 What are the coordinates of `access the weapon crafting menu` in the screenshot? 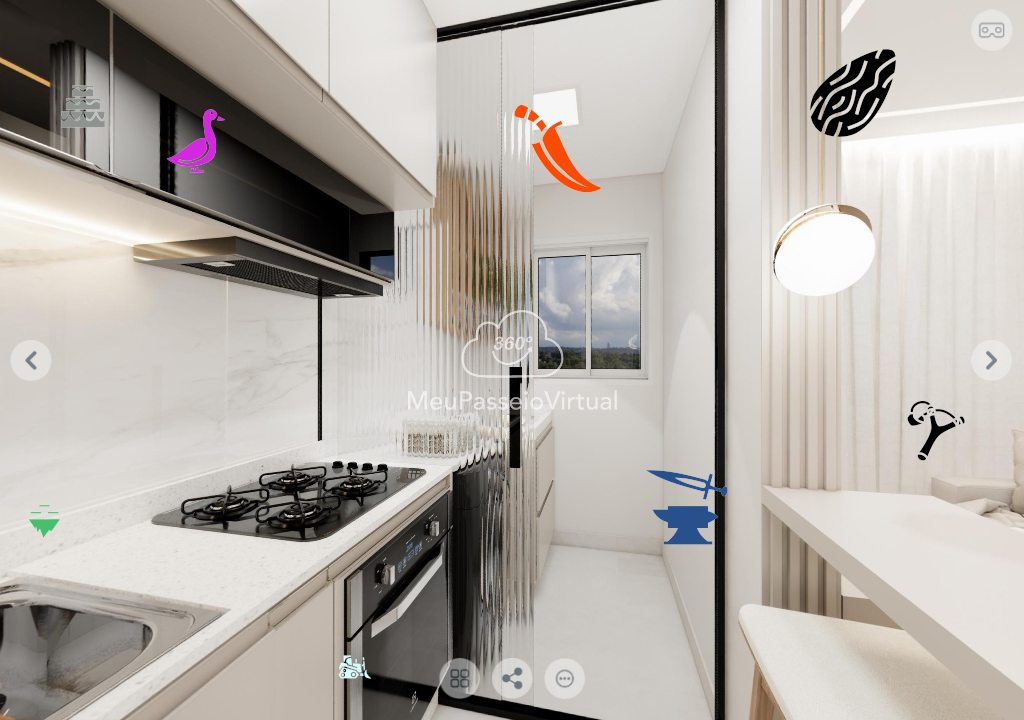 It's located at (687, 504).